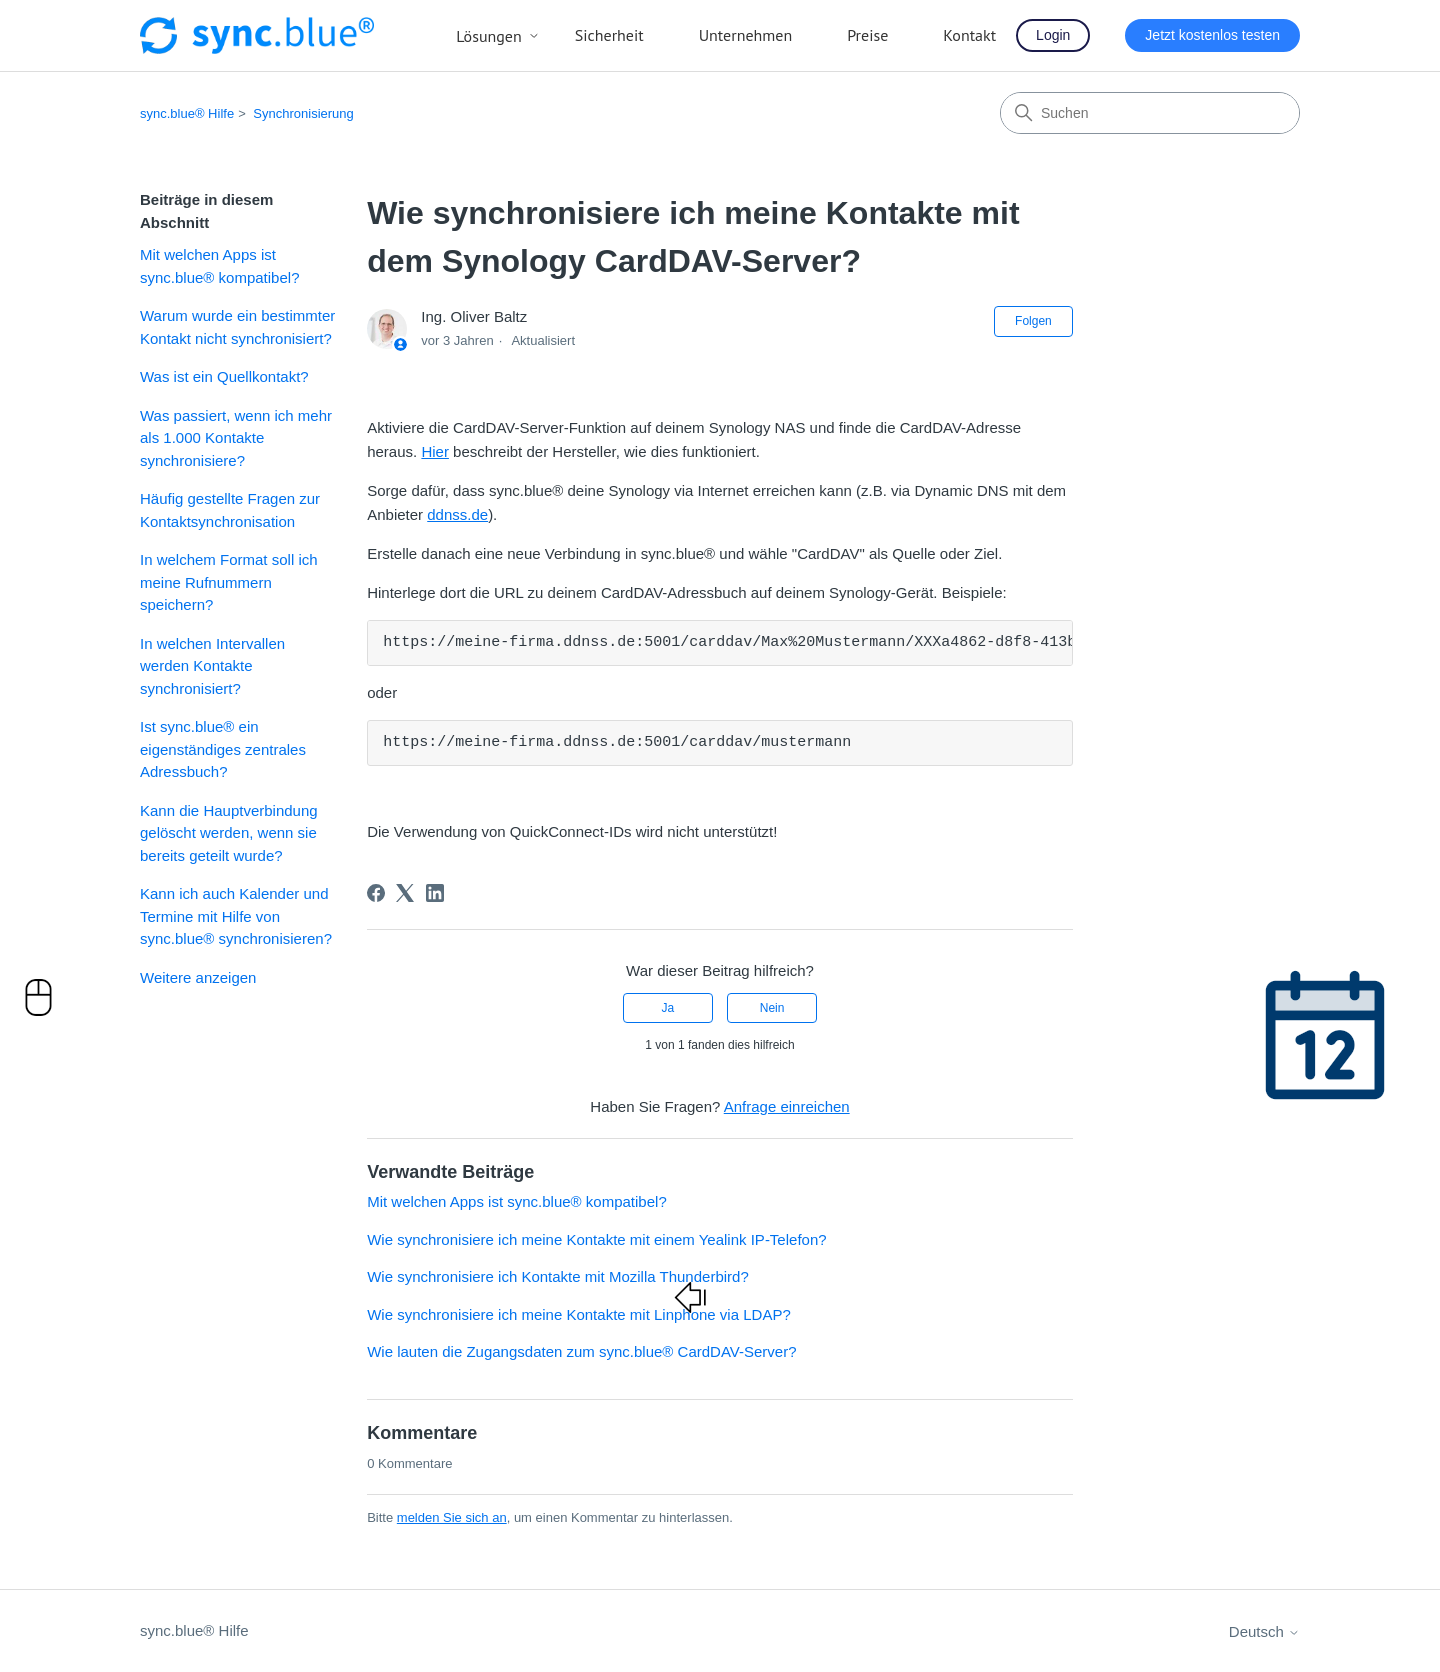 The height and width of the screenshot is (1672, 1440). Describe the element at coordinates (691, 1297) in the screenshot. I see `go back to the previous screen` at that location.